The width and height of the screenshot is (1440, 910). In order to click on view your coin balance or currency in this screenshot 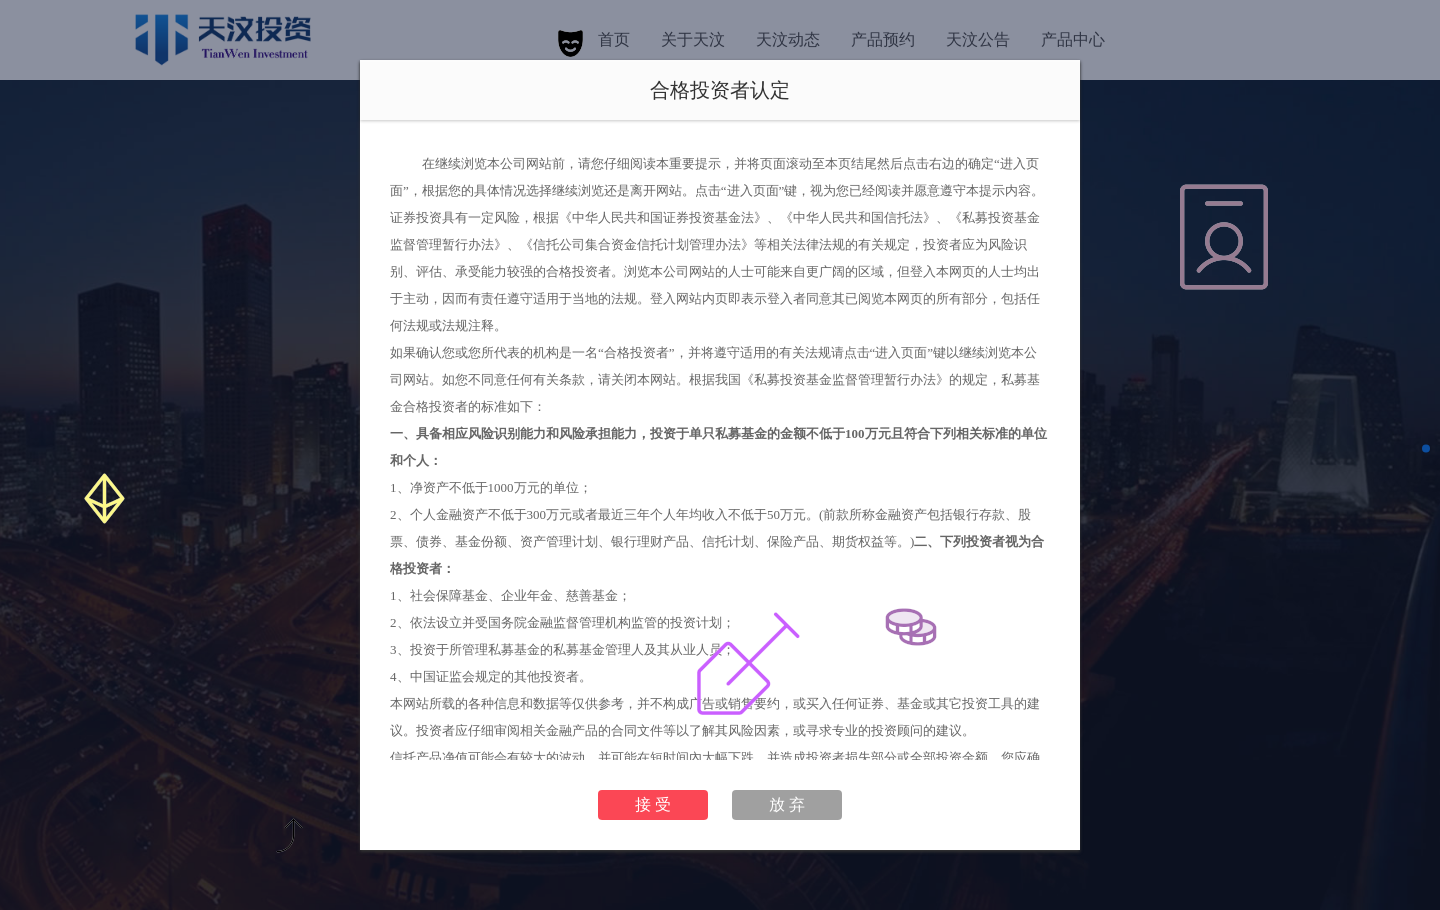, I will do `click(911, 627)`.